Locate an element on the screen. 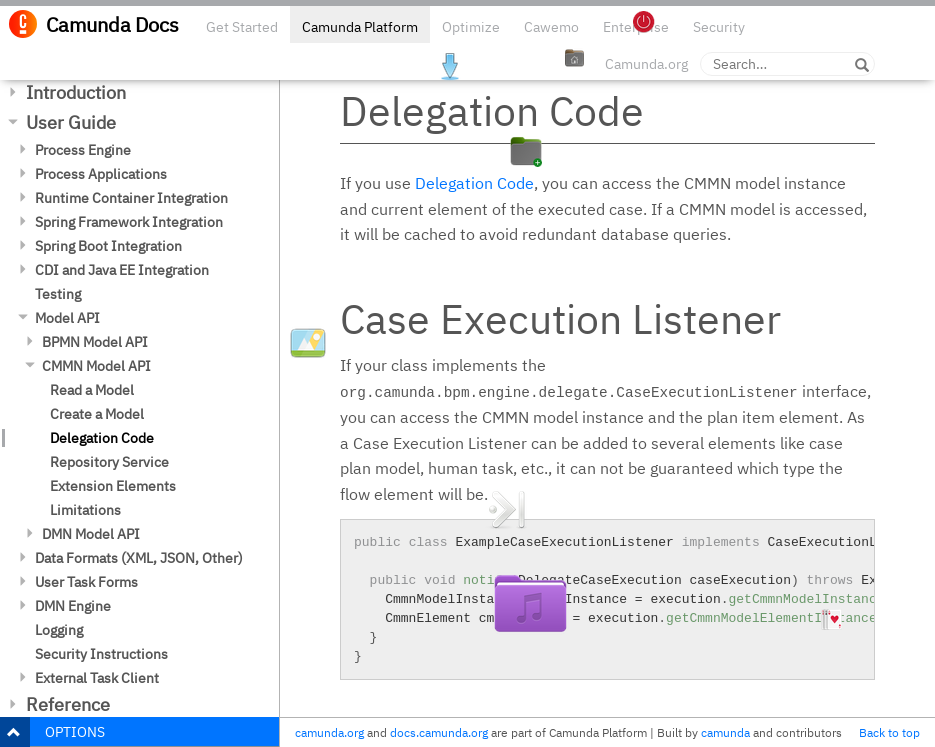 The width and height of the screenshot is (935, 747). open your music folder is located at coordinates (530, 603).